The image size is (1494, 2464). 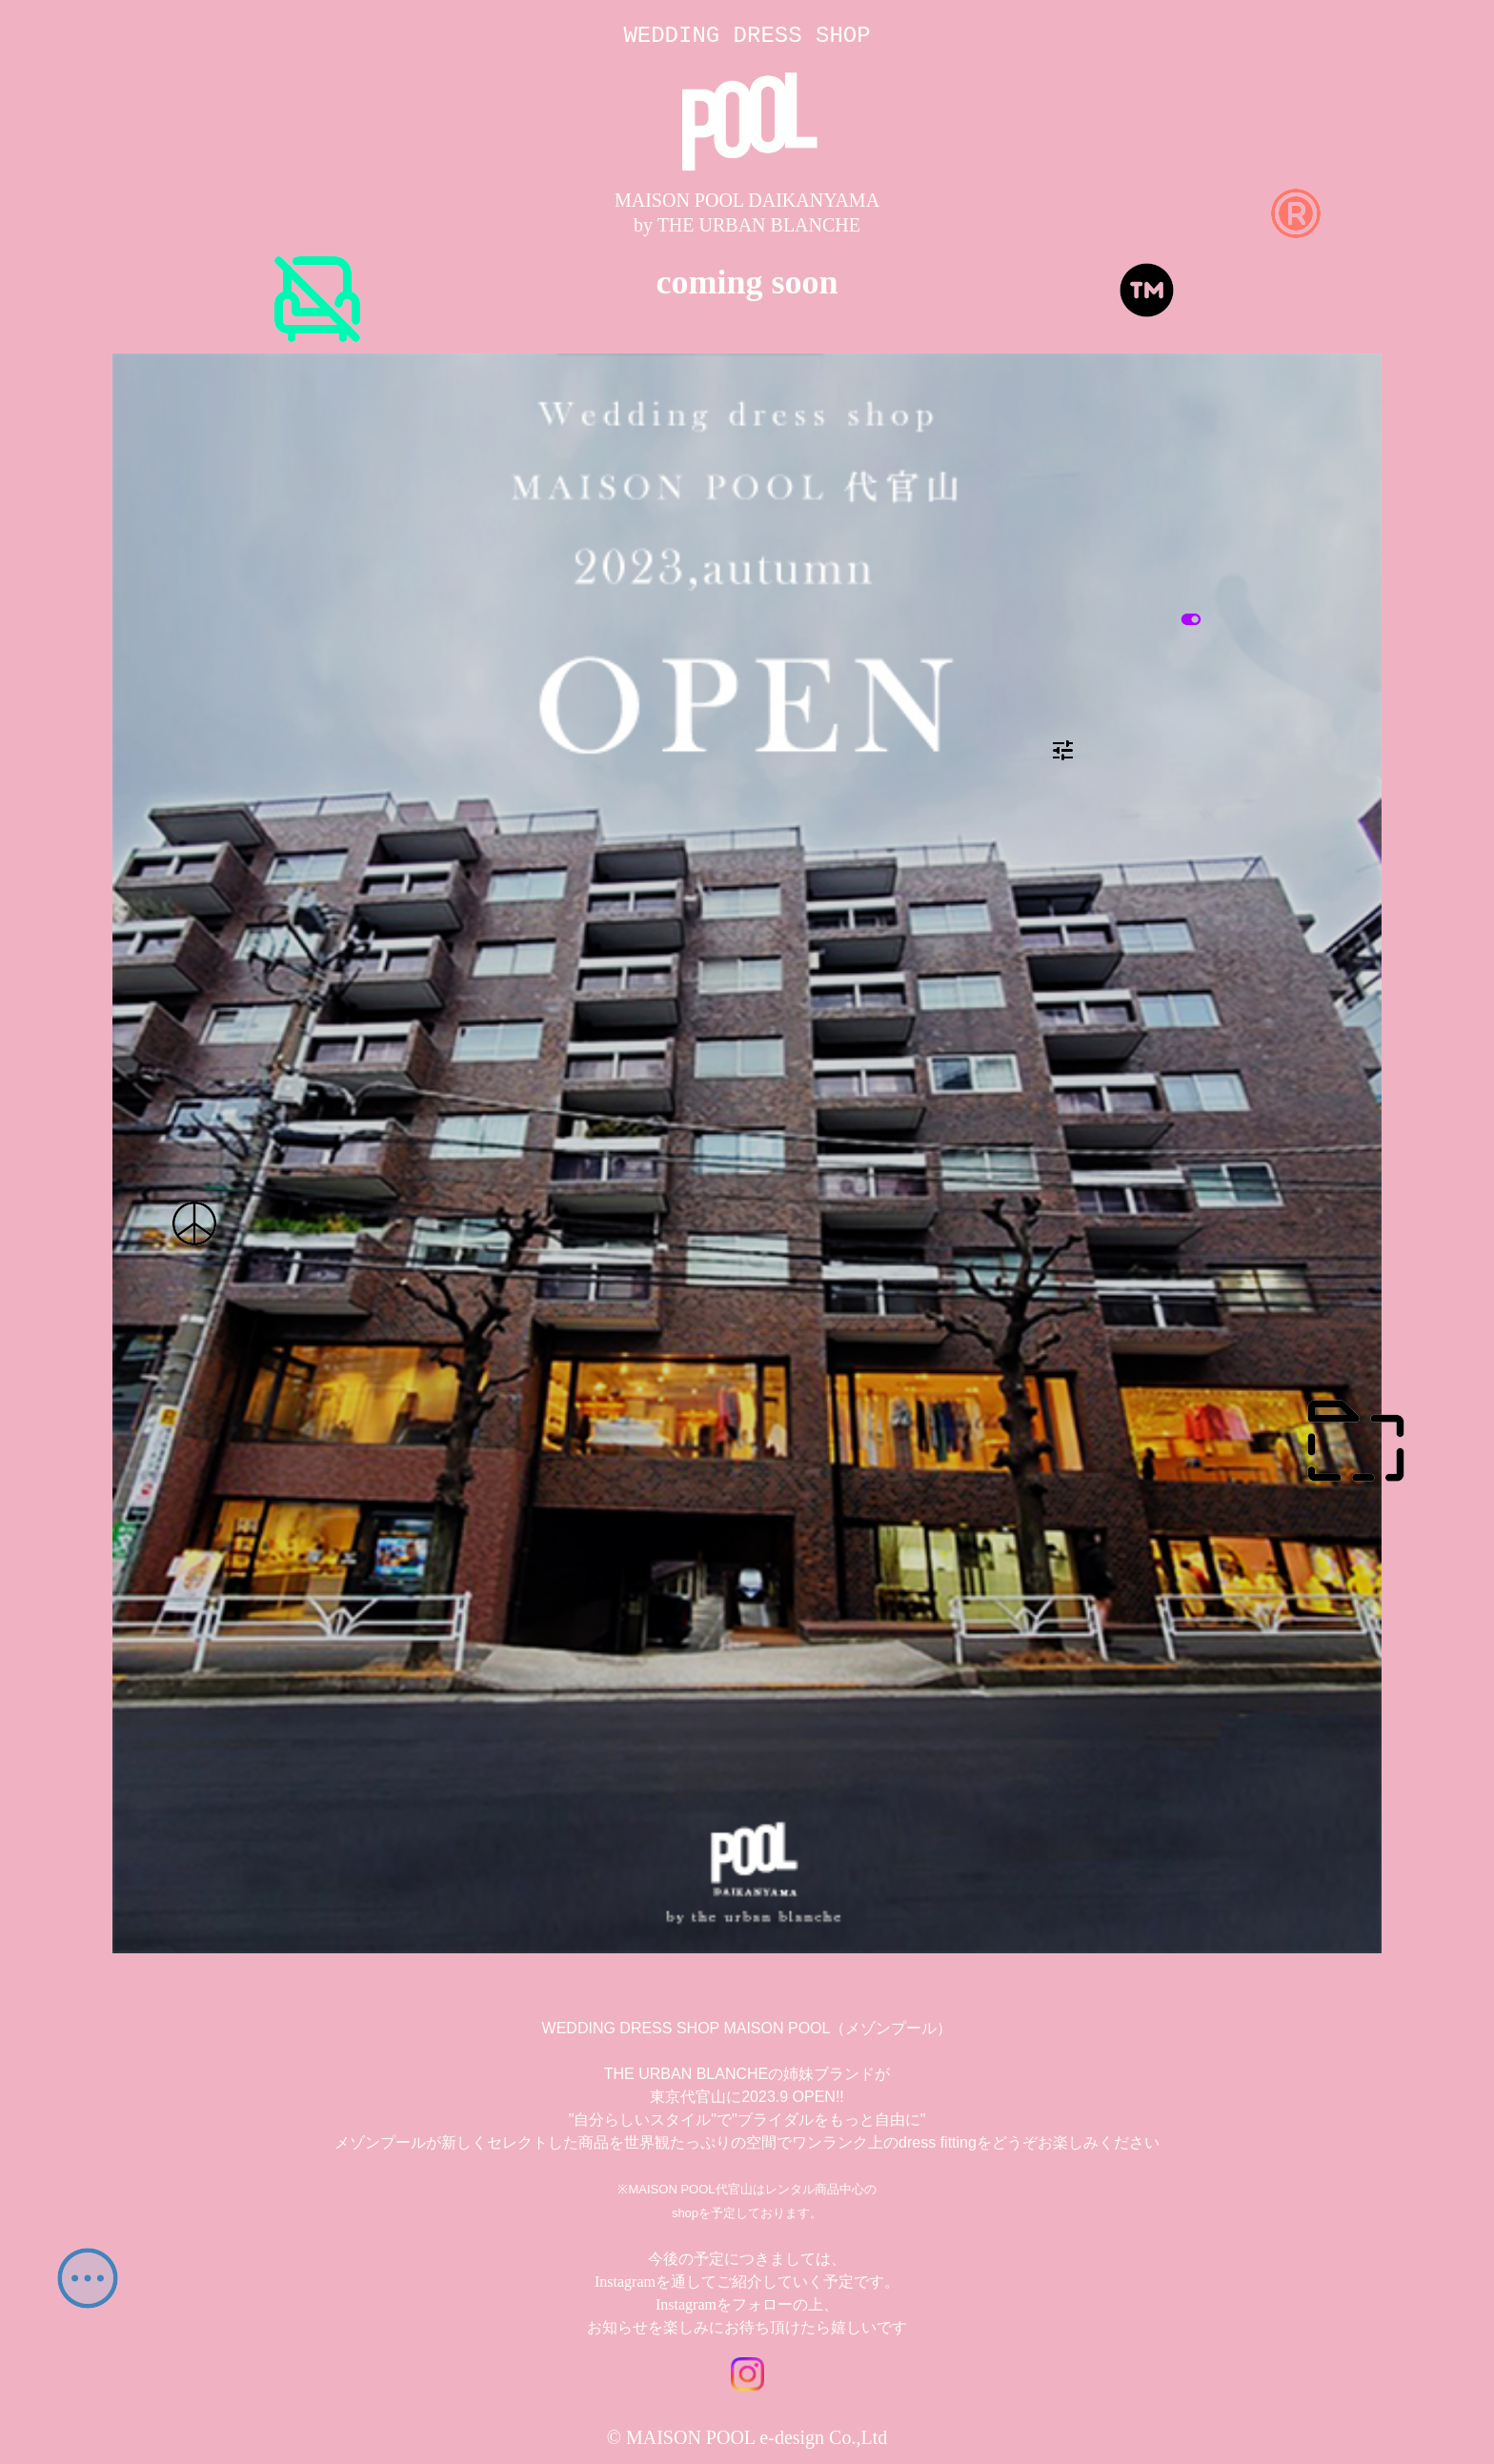 I want to click on create a new folder, so click(x=1356, y=1441).